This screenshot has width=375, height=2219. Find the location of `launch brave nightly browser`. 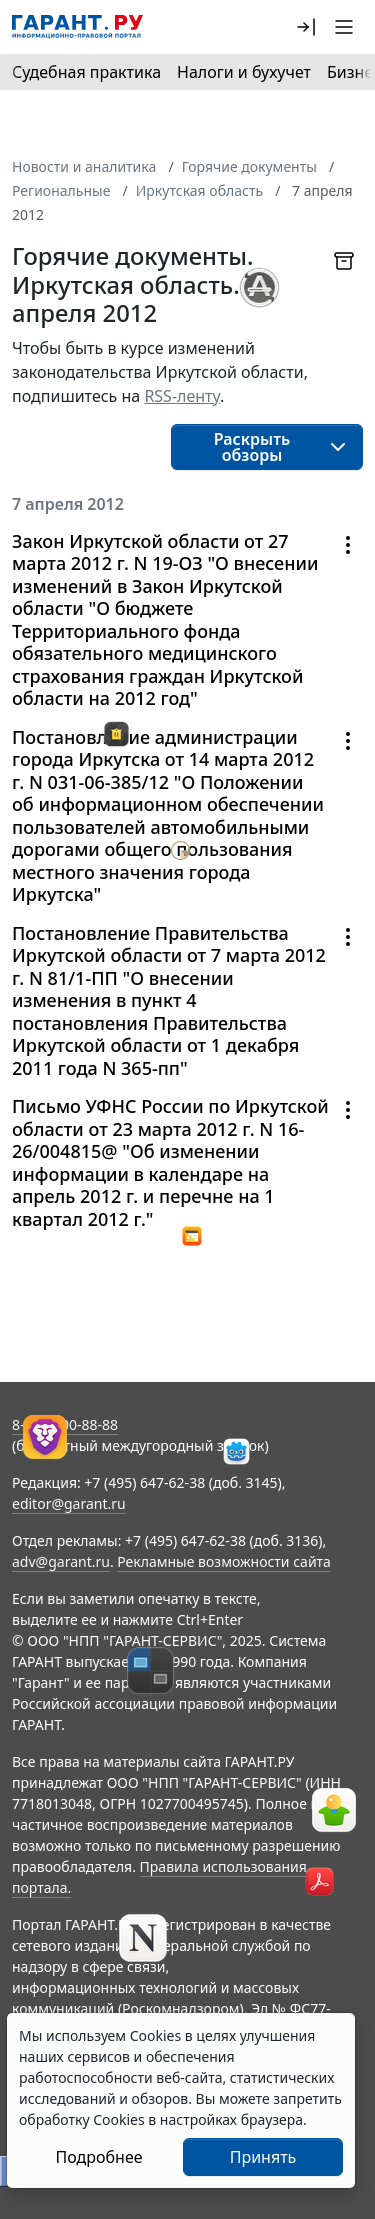

launch brave nightly browser is located at coordinates (45, 1437).